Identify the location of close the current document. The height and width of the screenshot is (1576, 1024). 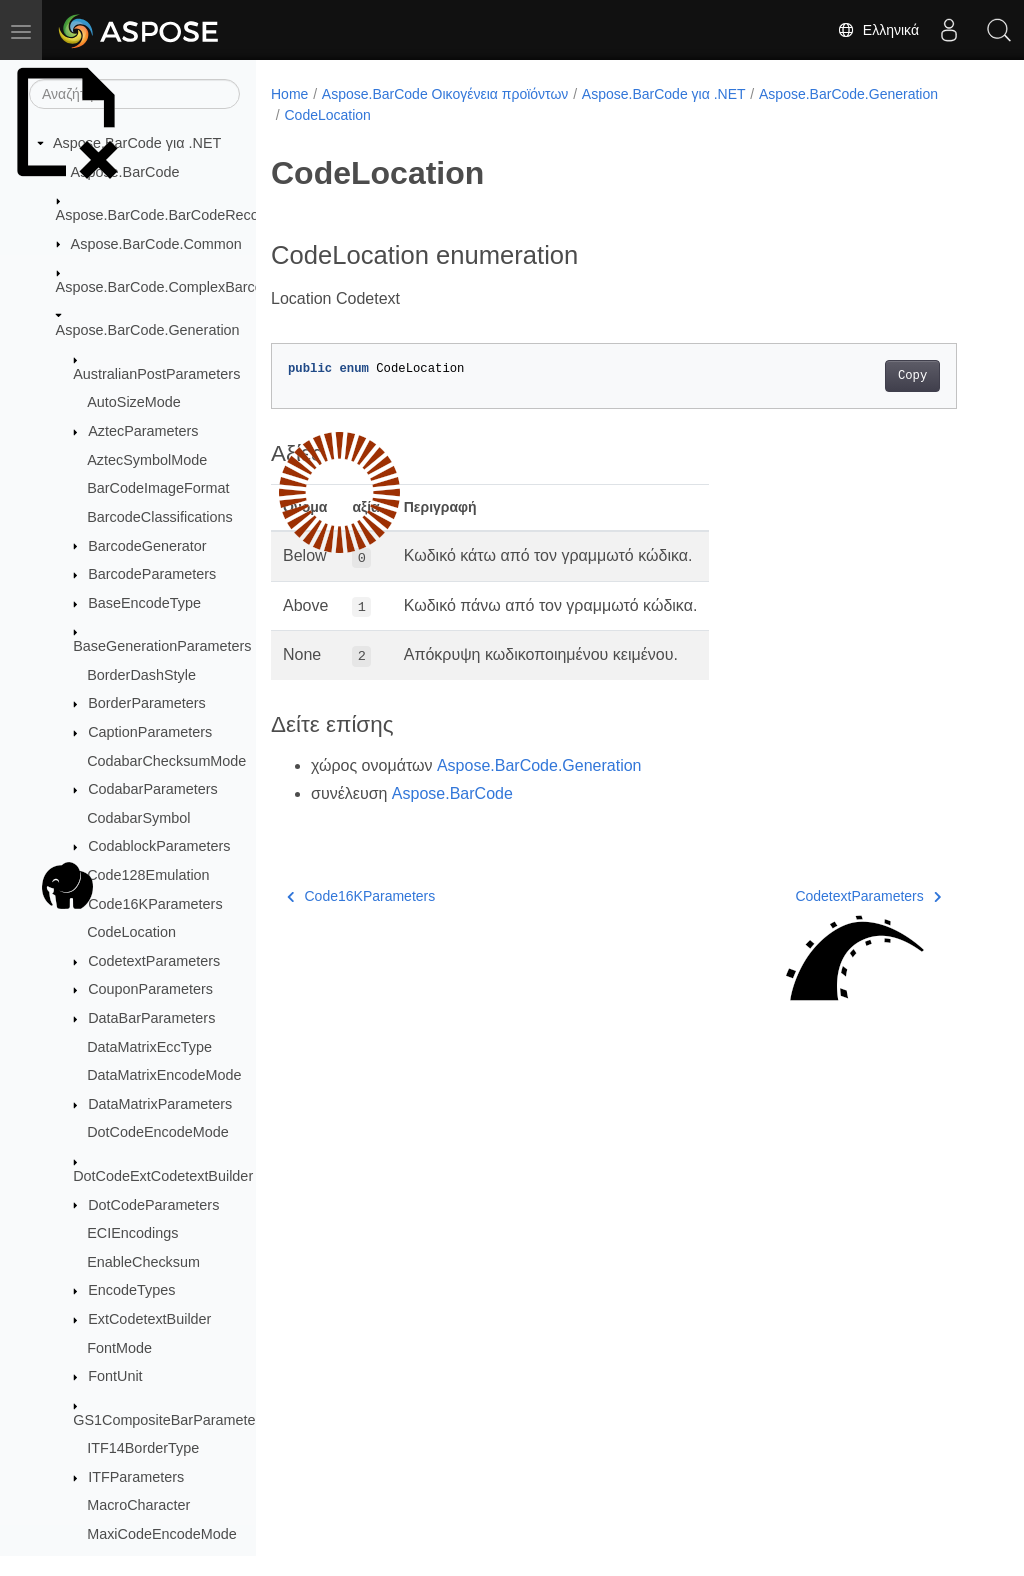
(66, 122).